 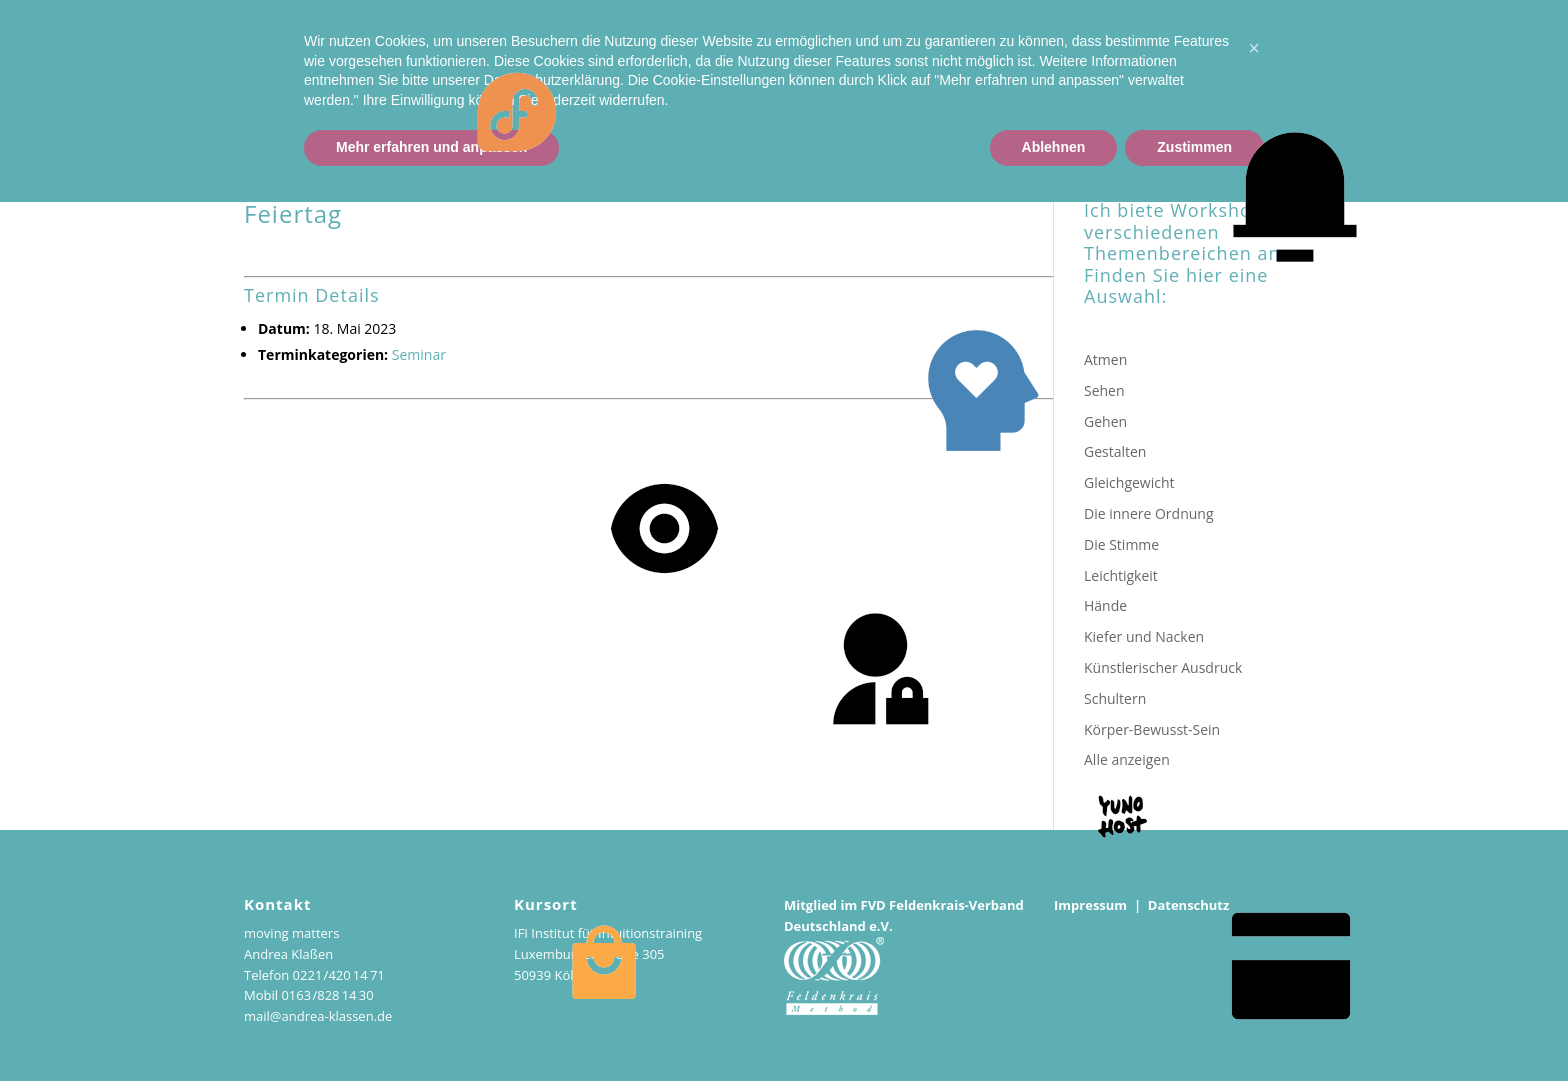 What do you see at coordinates (1291, 966) in the screenshot?
I see `access payment methods` at bounding box center [1291, 966].